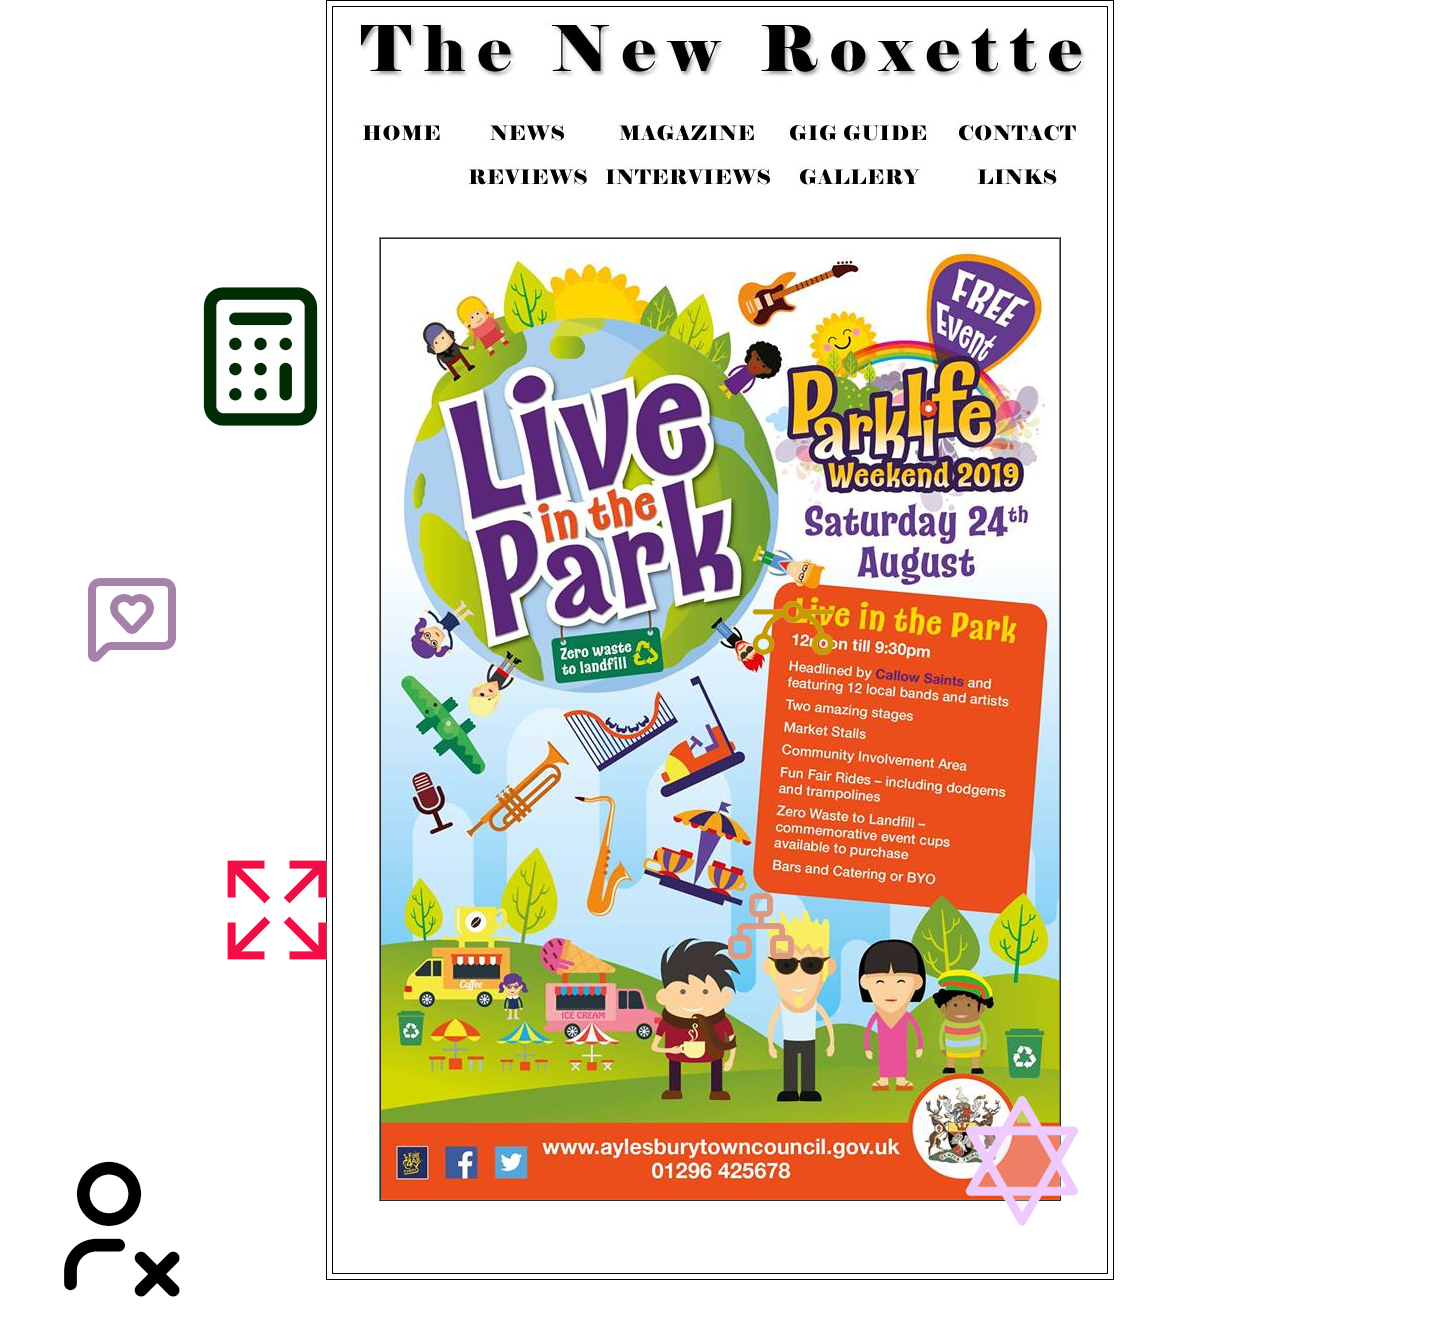 Image resolution: width=1440 pixels, height=1330 pixels. I want to click on indicates jewish or hebrew-related content, so click(1022, 1161).